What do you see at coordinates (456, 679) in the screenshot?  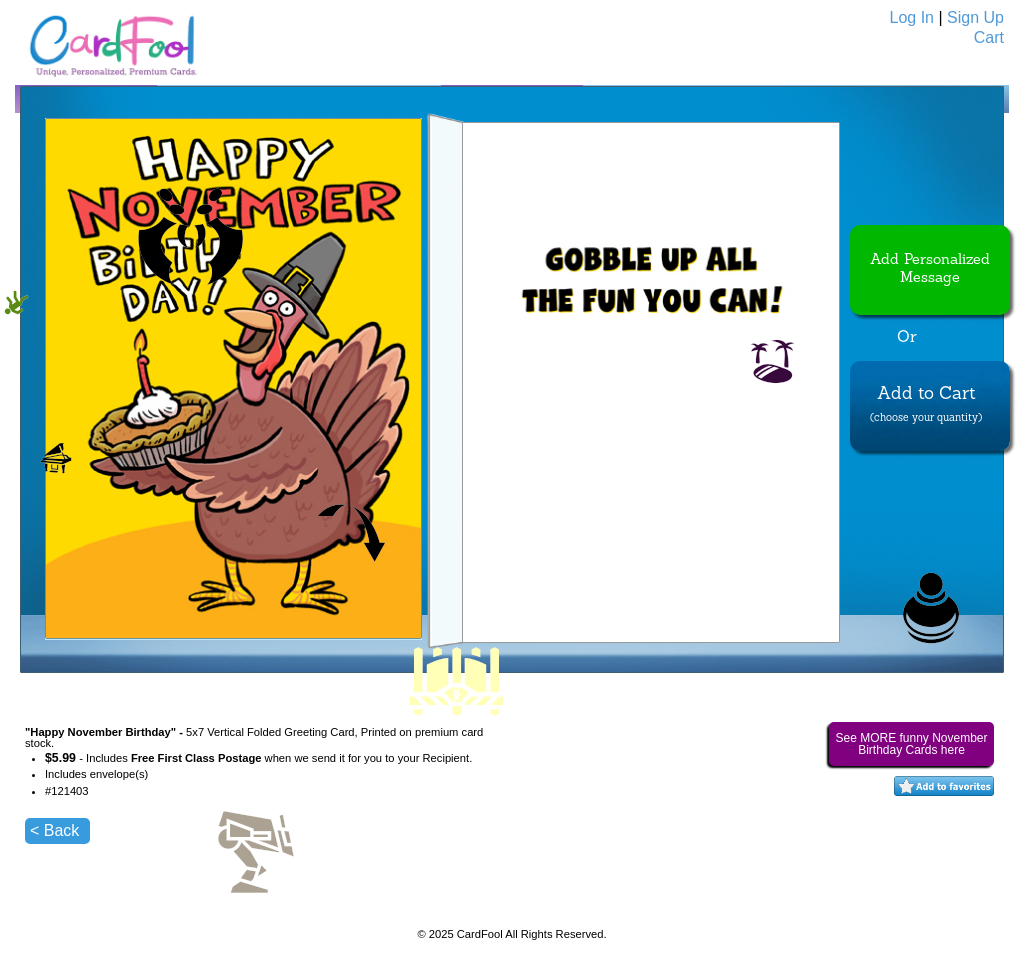 I see `select dwarf king character or class` at bounding box center [456, 679].